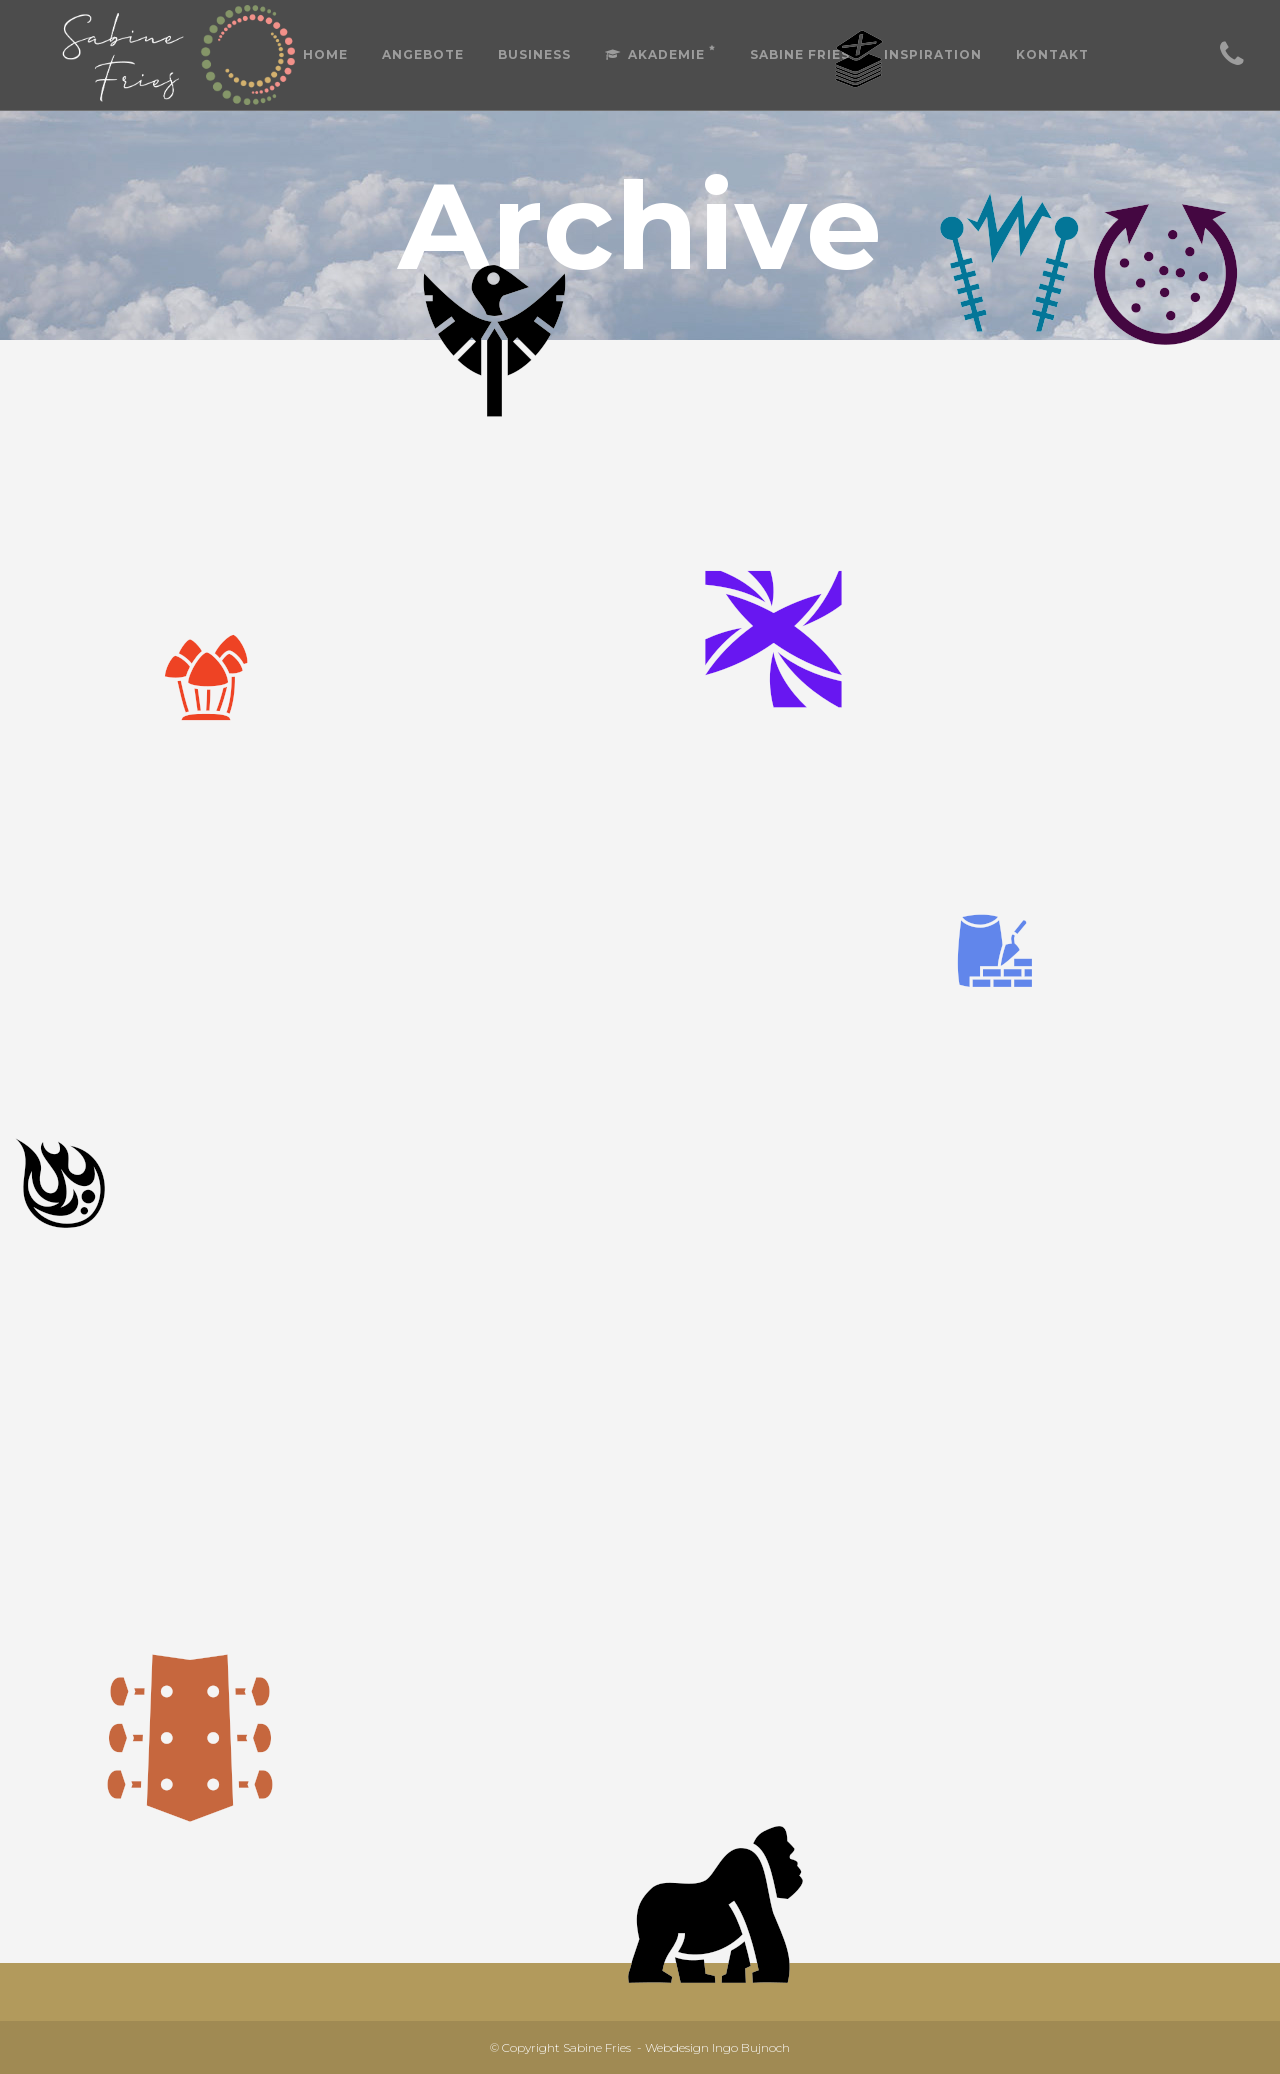 The height and width of the screenshot is (2074, 1280). Describe the element at coordinates (206, 677) in the screenshot. I see `access foraging or nature-related content` at that location.